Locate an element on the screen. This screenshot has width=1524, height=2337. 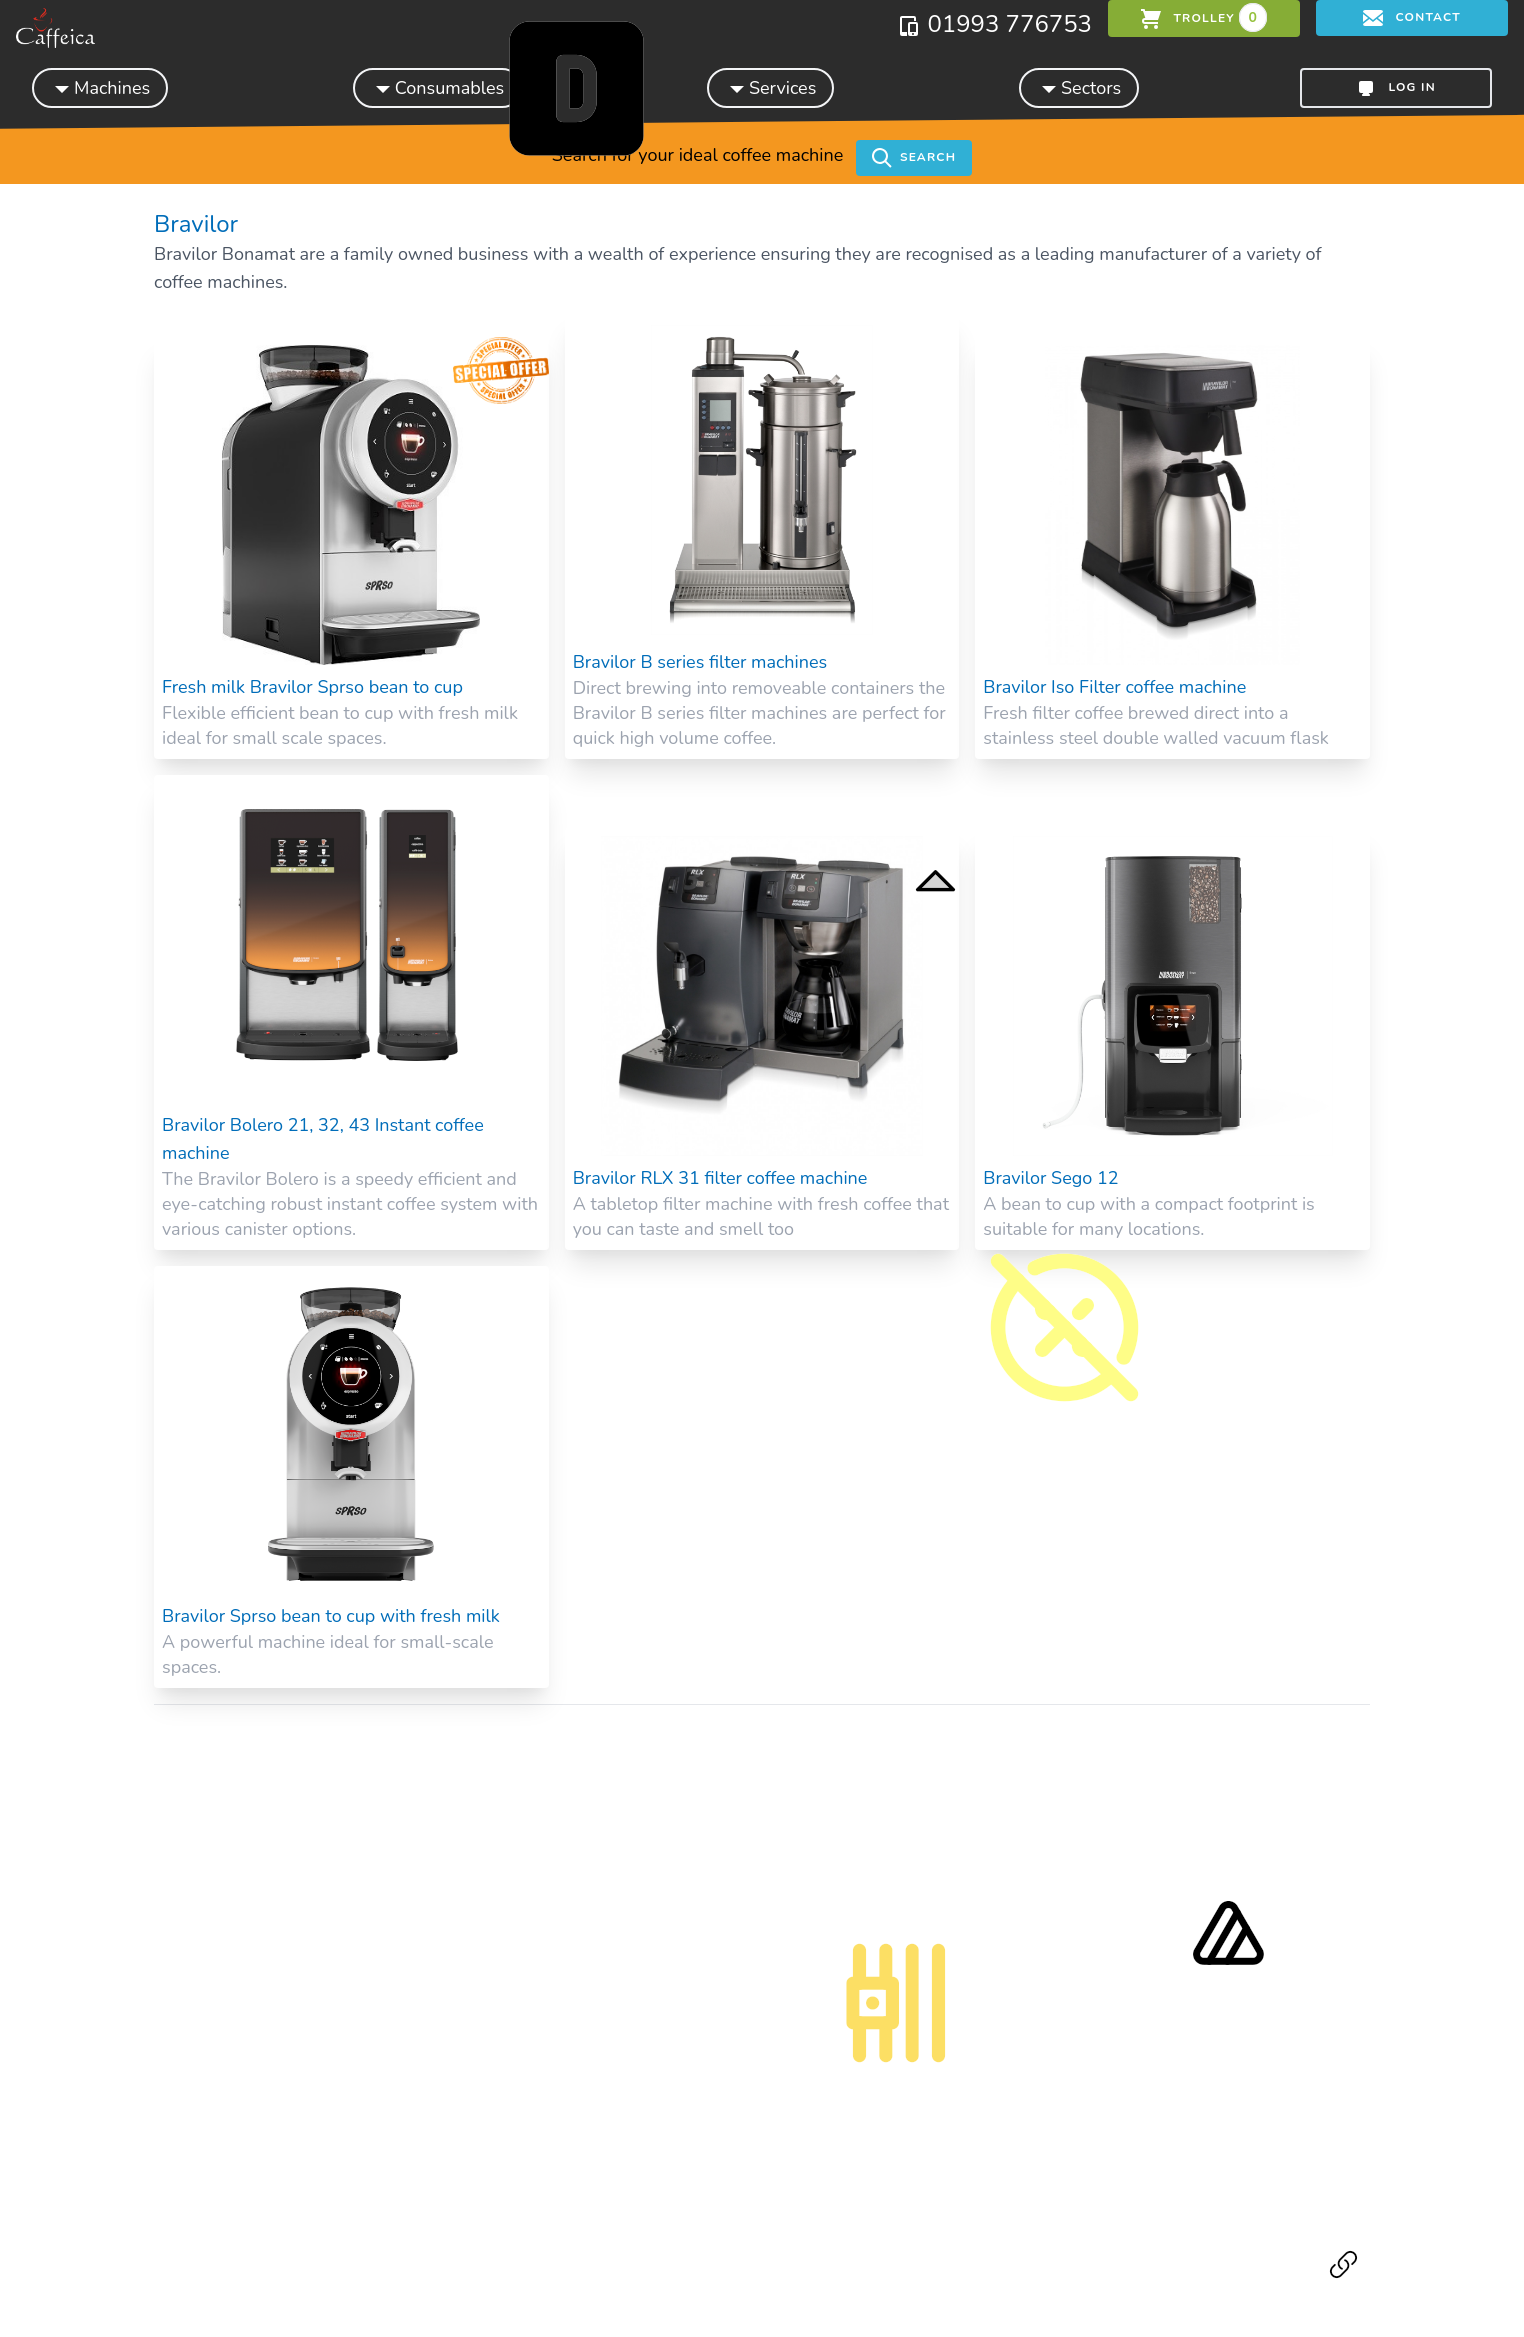
indicates items or options starting with the letter D is located at coordinates (576, 88).